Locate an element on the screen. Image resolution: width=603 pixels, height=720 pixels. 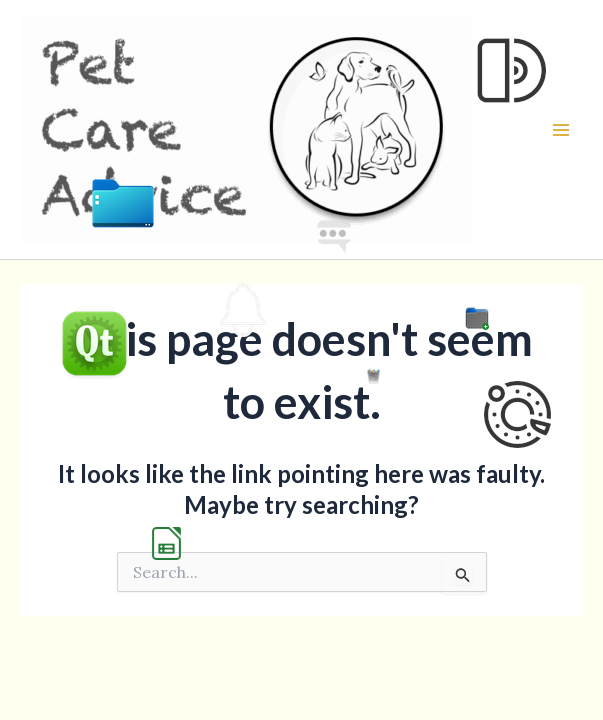
create a new folder is located at coordinates (477, 318).